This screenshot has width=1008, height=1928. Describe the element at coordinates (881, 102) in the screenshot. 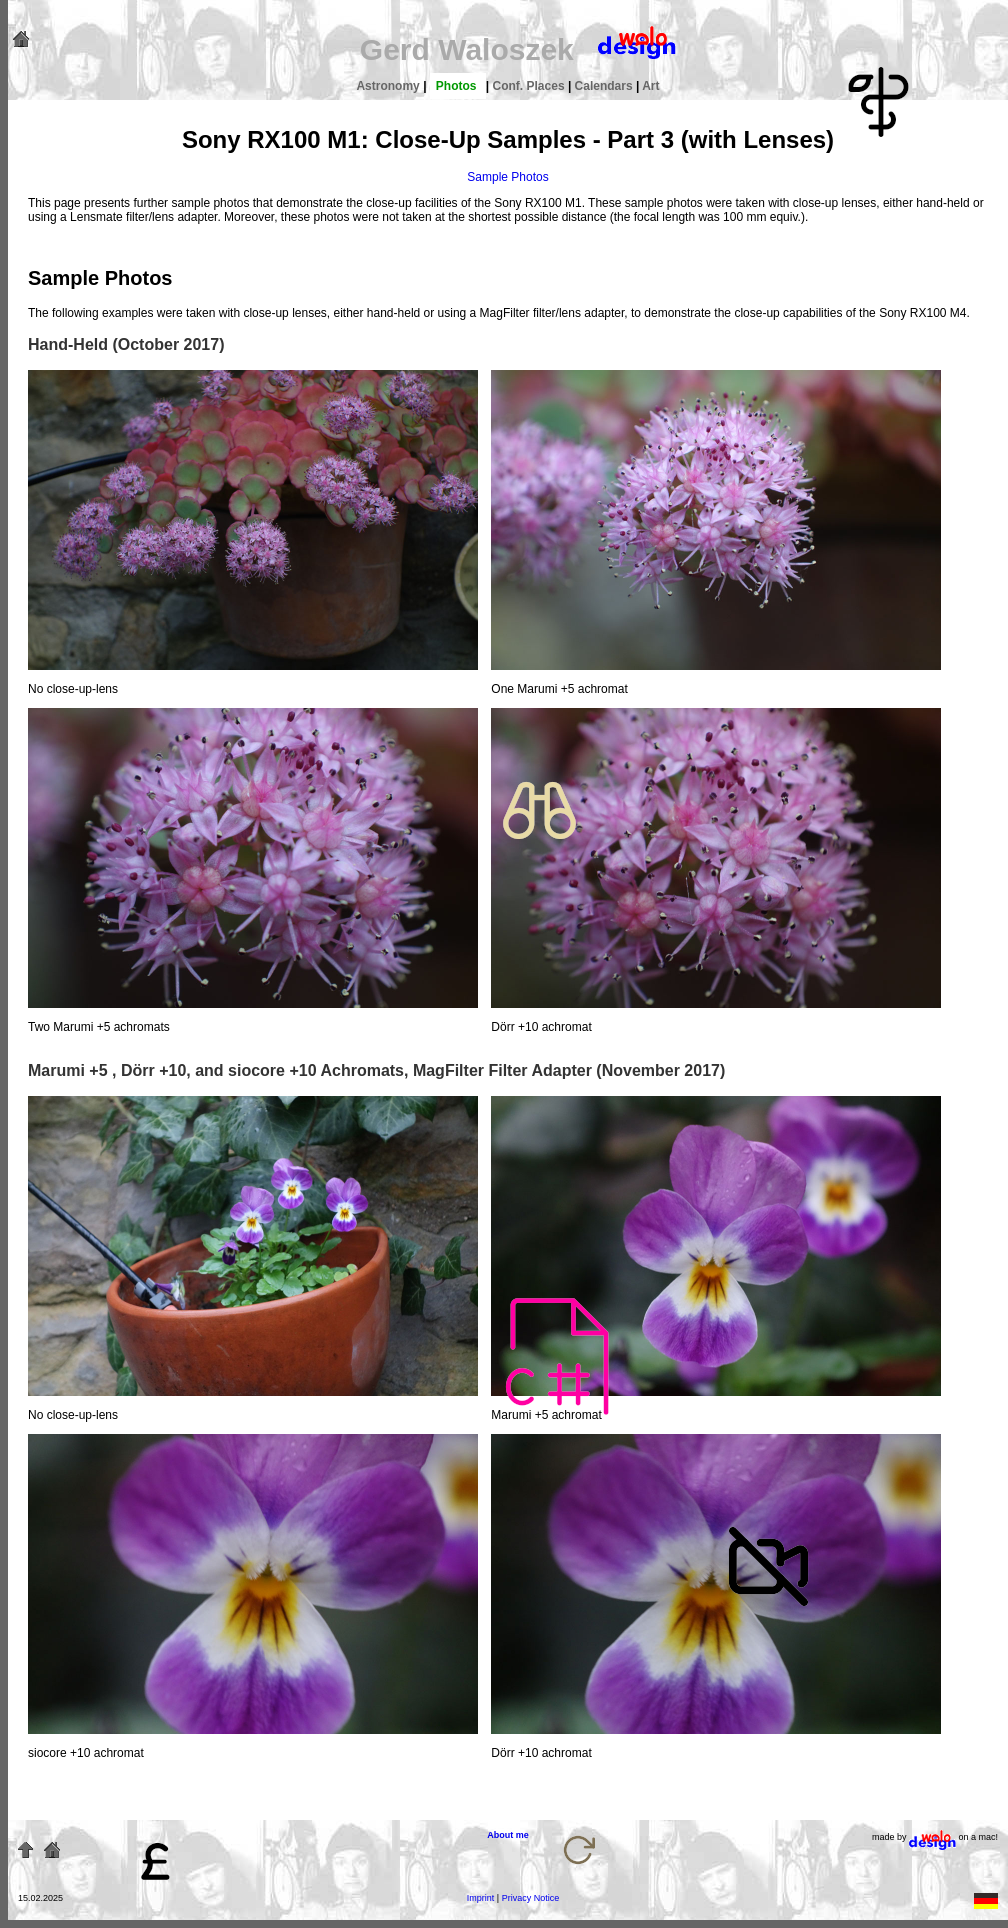

I see `access health or medical services` at that location.